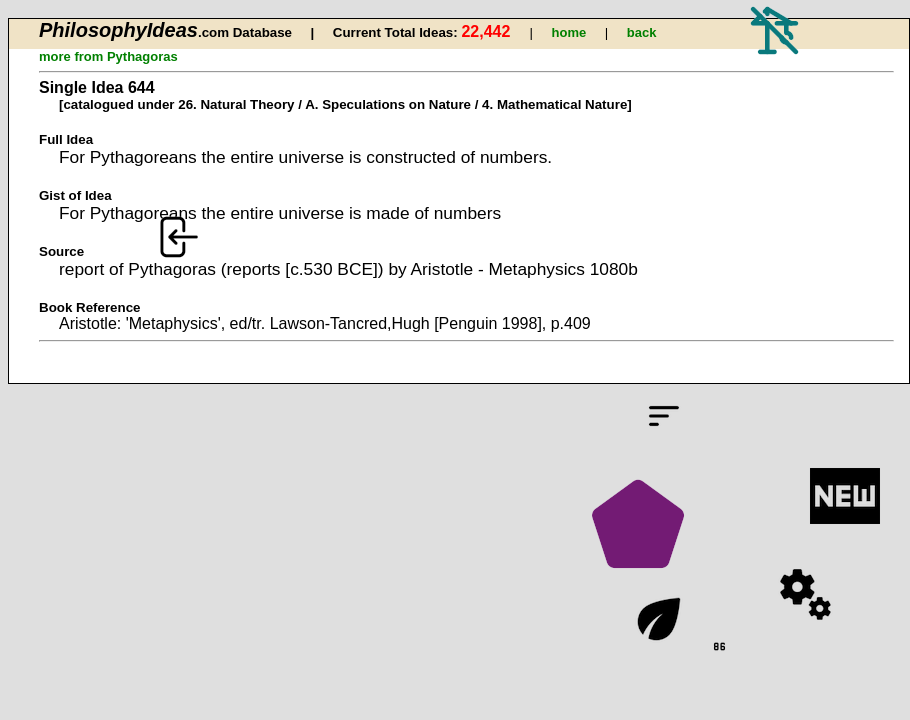  I want to click on indicates a pentagon-shaped category or tag, so click(638, 525).